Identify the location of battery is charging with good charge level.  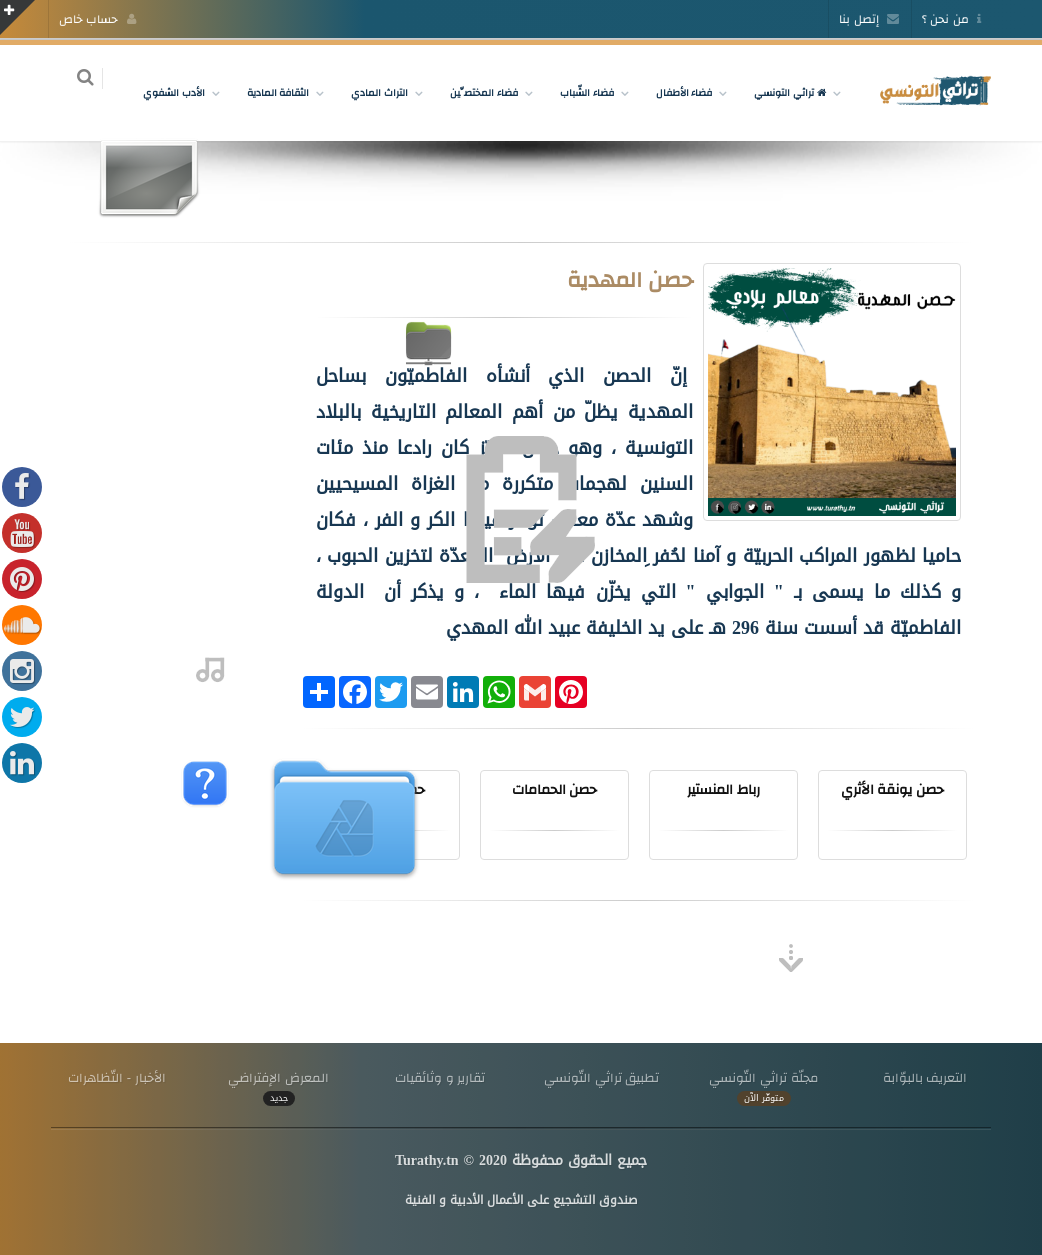
(521, 509).